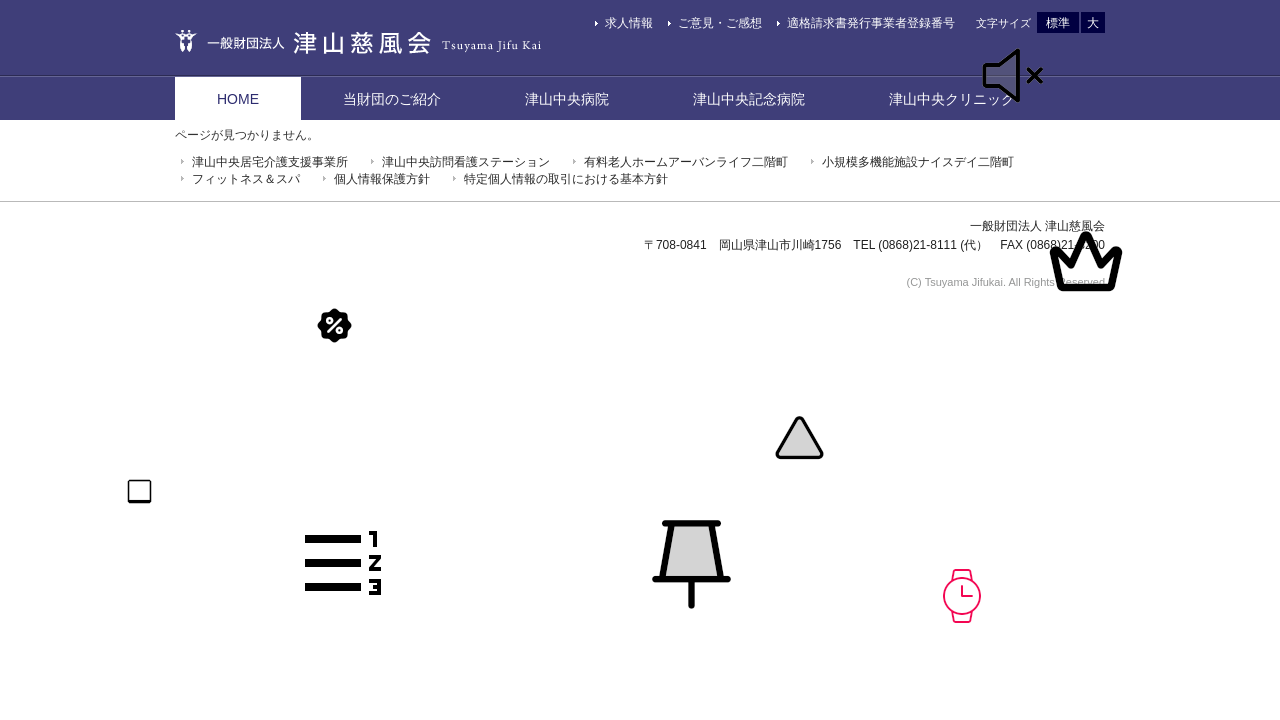 The width and height of the screenshot is (1280, 720). Describe the element at coordinates (345, 563) in the screenshot. I see `switch to right-to-left numbered list format` at that location.